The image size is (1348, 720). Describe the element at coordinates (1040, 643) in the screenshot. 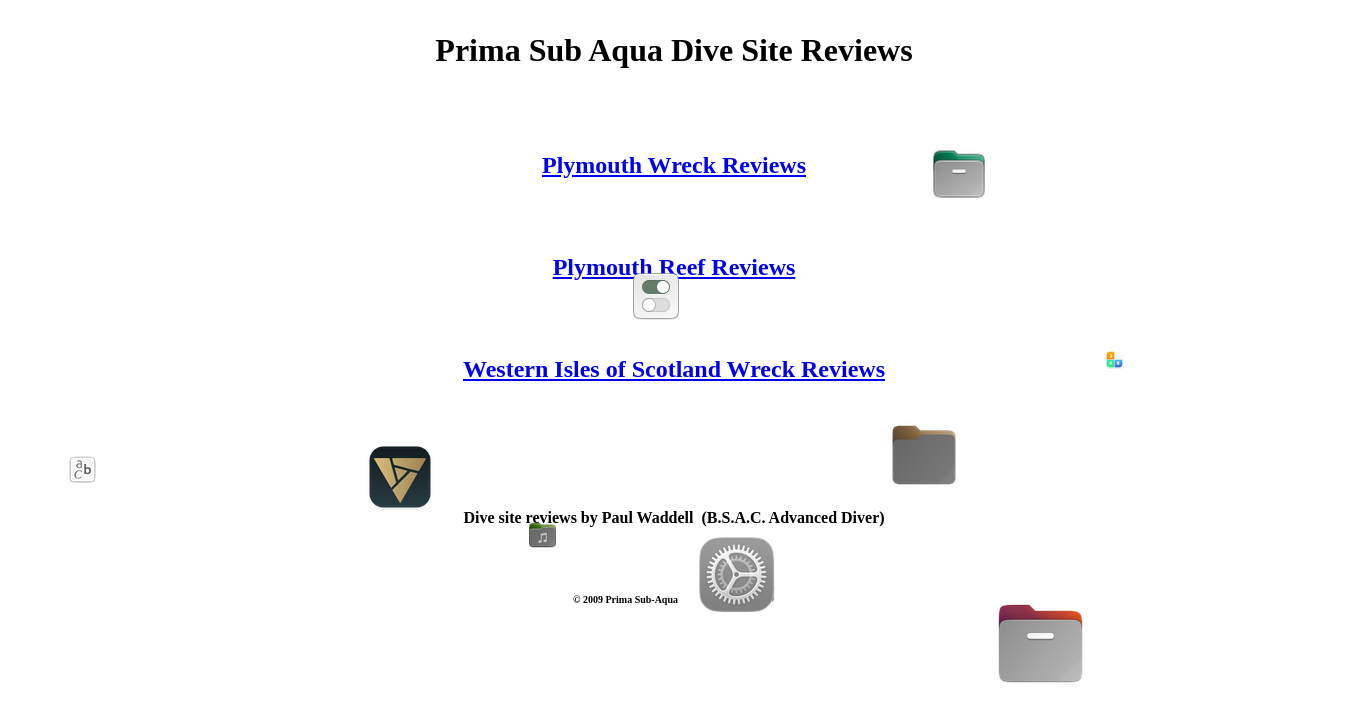

I see `open the file manager application` at that location.